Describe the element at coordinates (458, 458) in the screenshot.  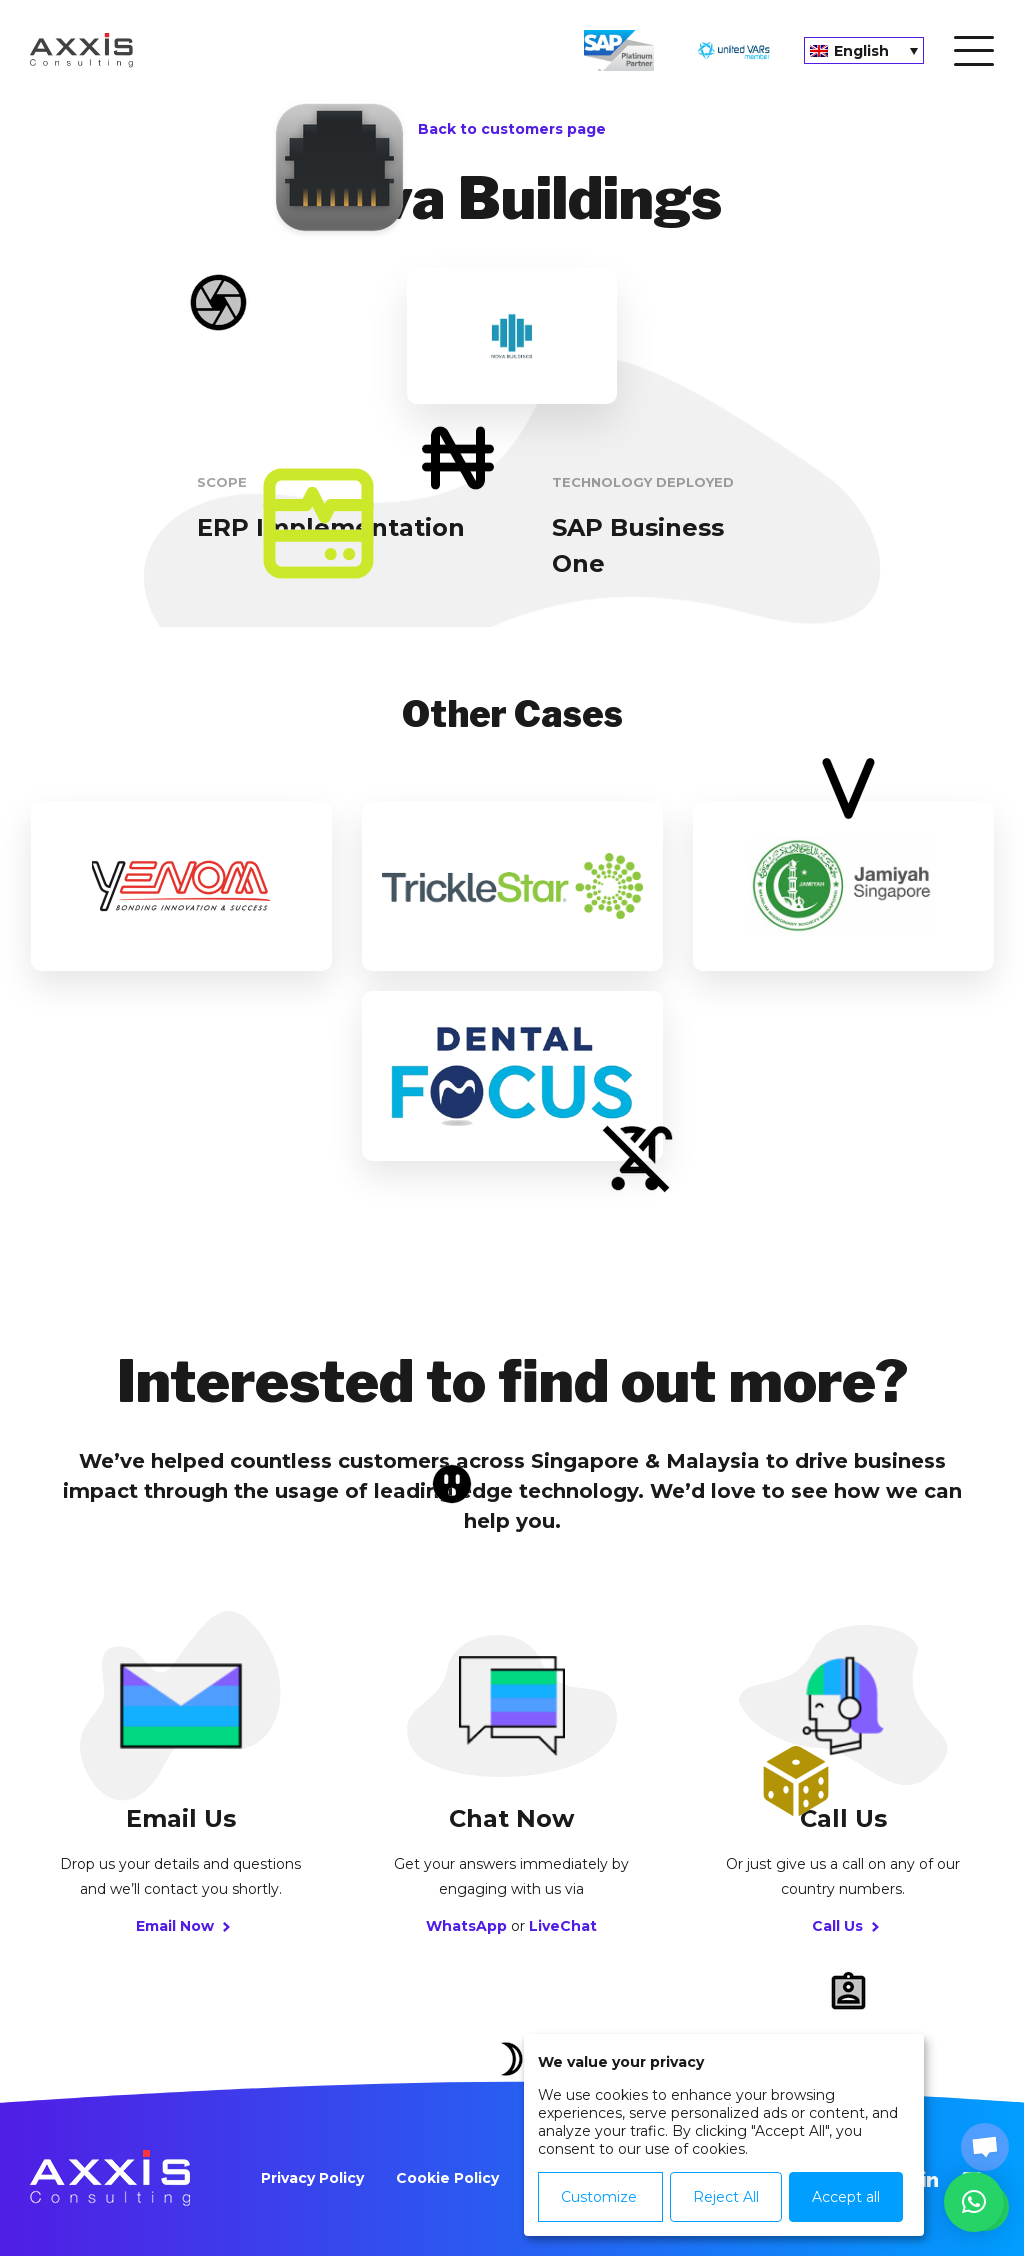
I see `indicates Nigerian naira currency` at that location.